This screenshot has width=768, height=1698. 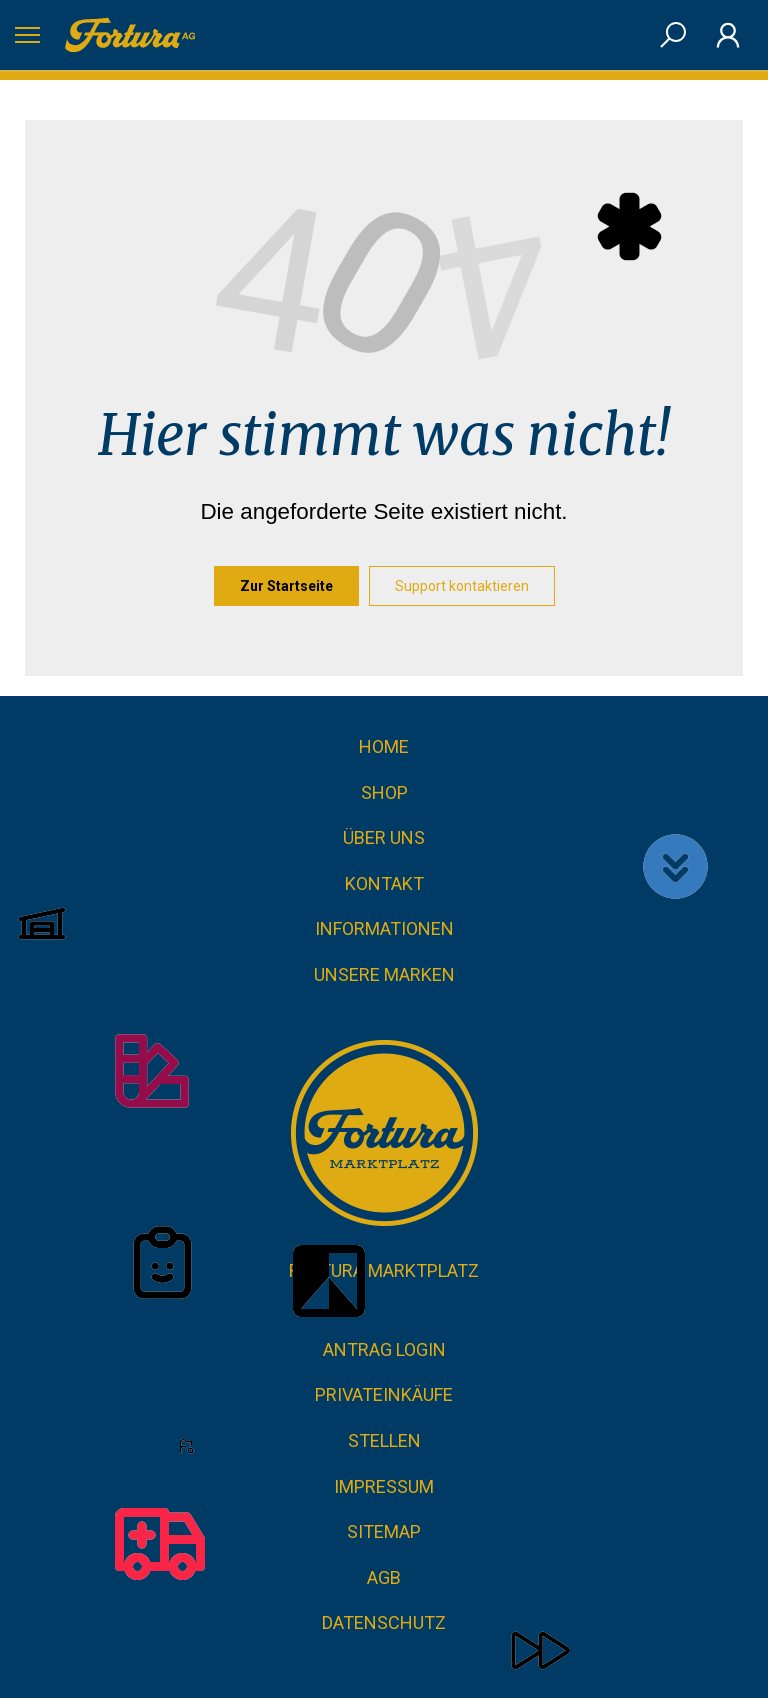 What do you see at coordinates (536, 1650) in the screenshot?
I see `skip forward in media playback` at bounding box center [536, 1650].